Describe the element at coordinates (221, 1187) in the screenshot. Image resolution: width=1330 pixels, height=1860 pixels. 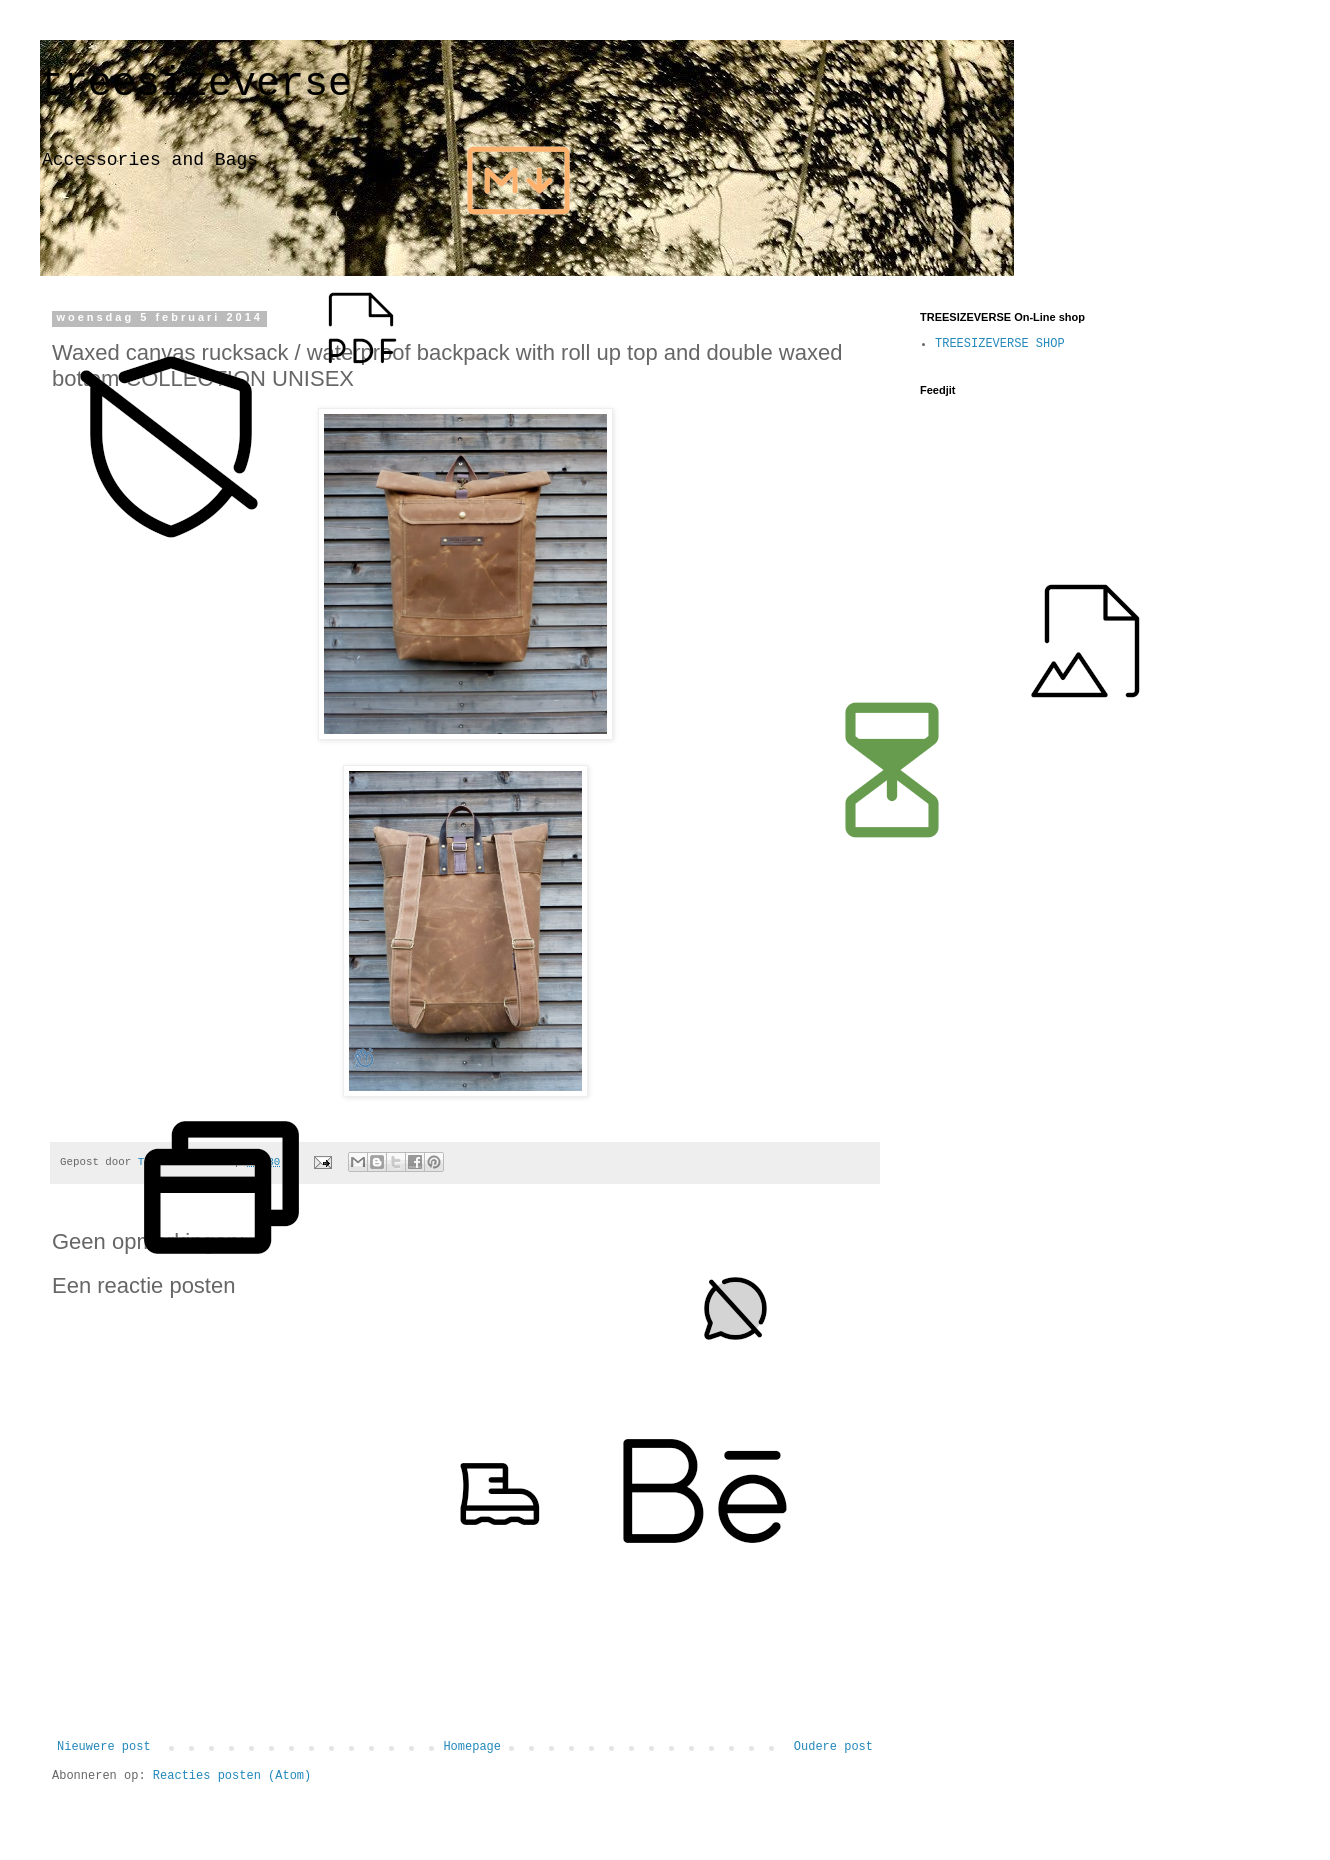
I see `view open browser windows` at that location.